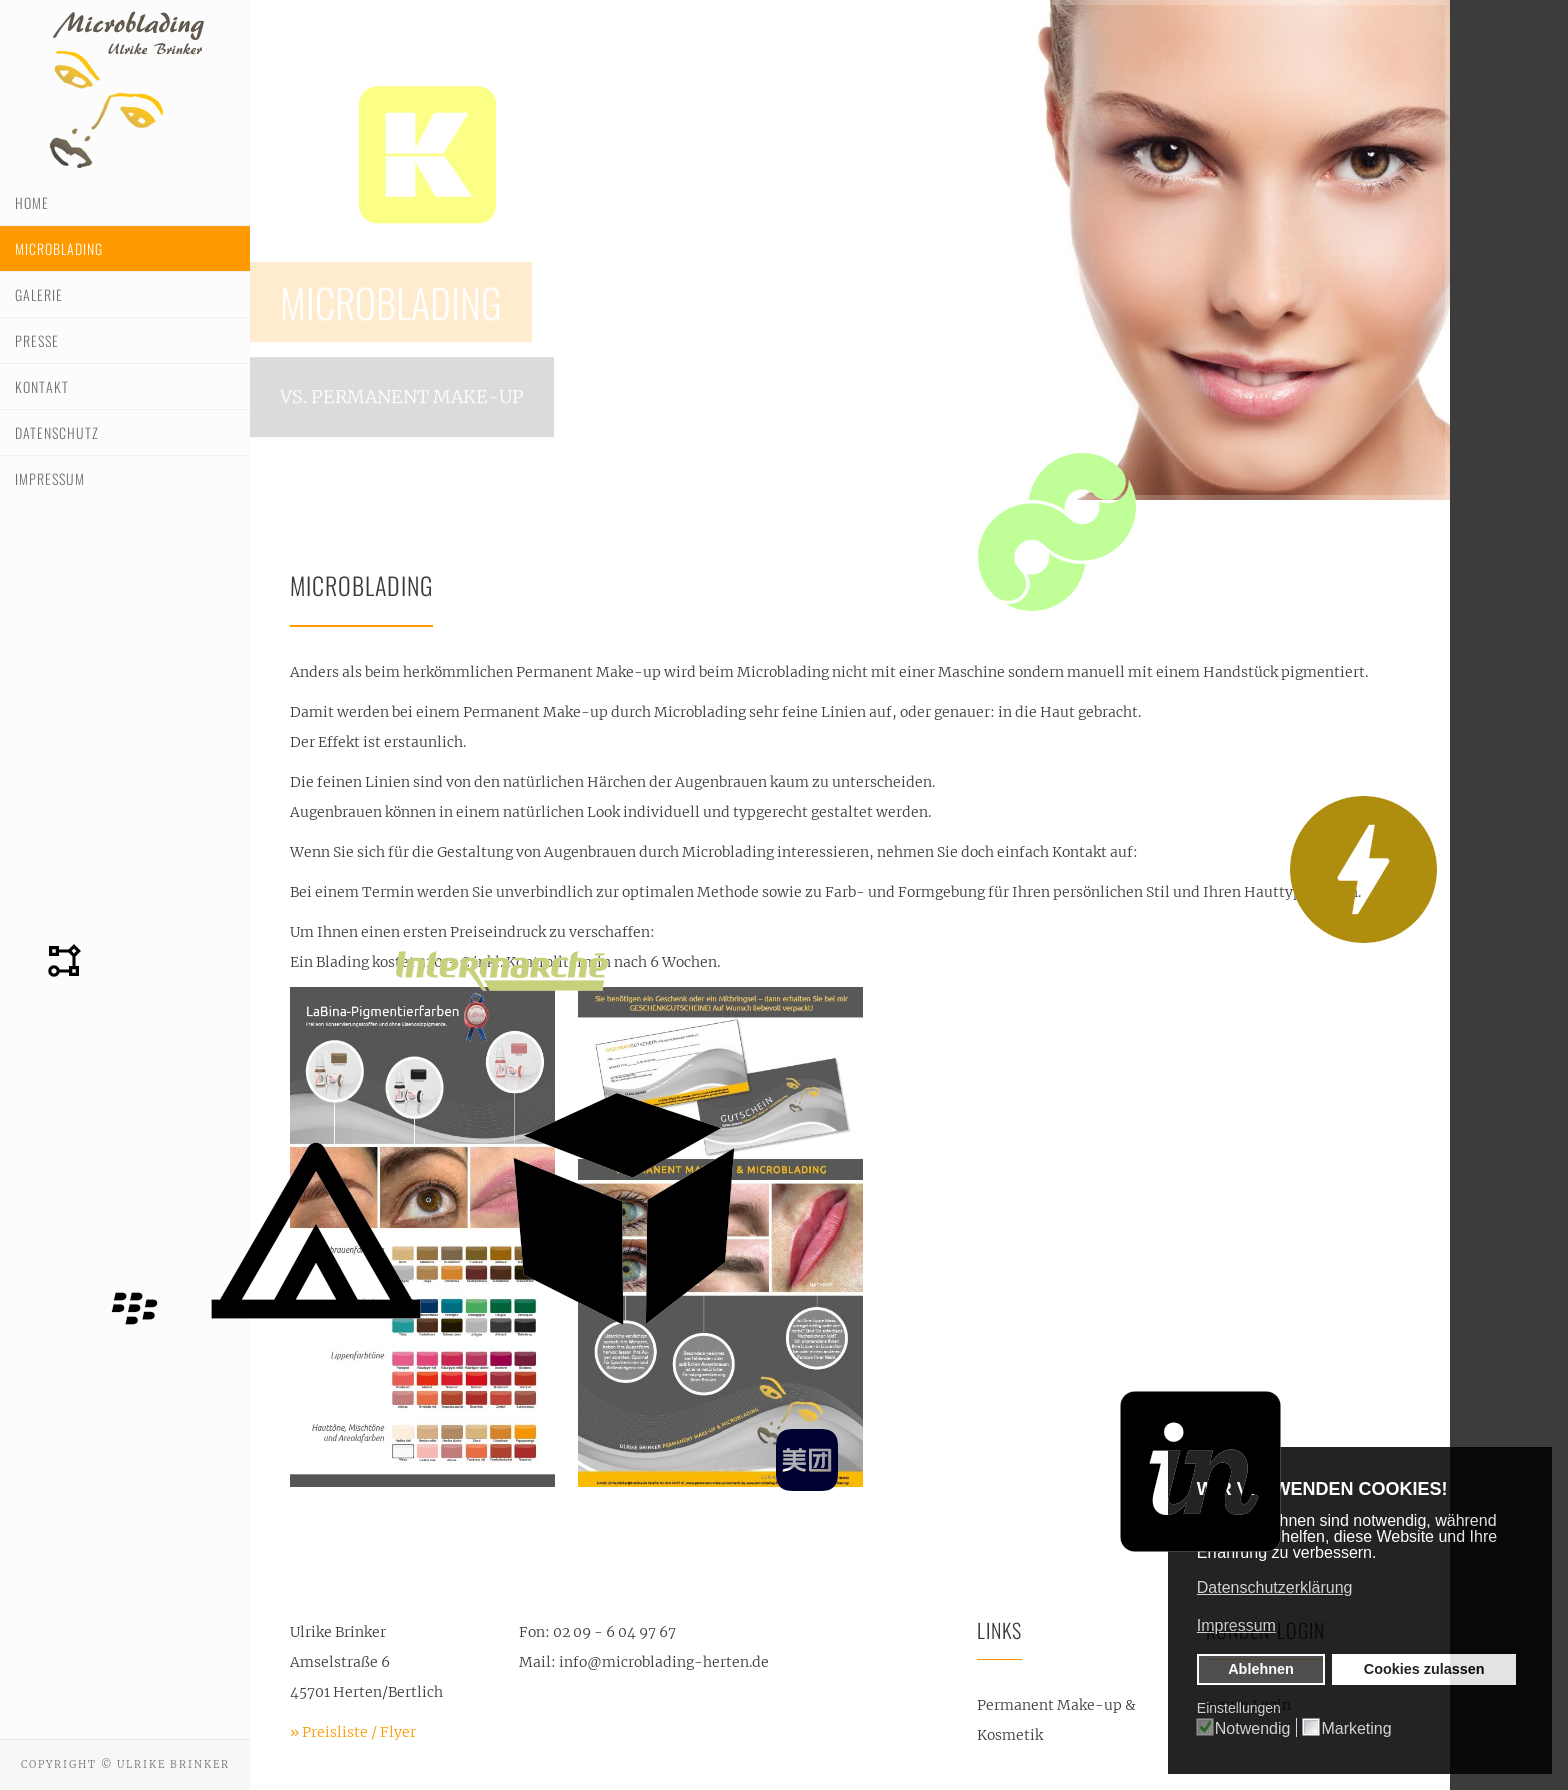  I want to click on create or edit a flowchart, so click(64, 961).